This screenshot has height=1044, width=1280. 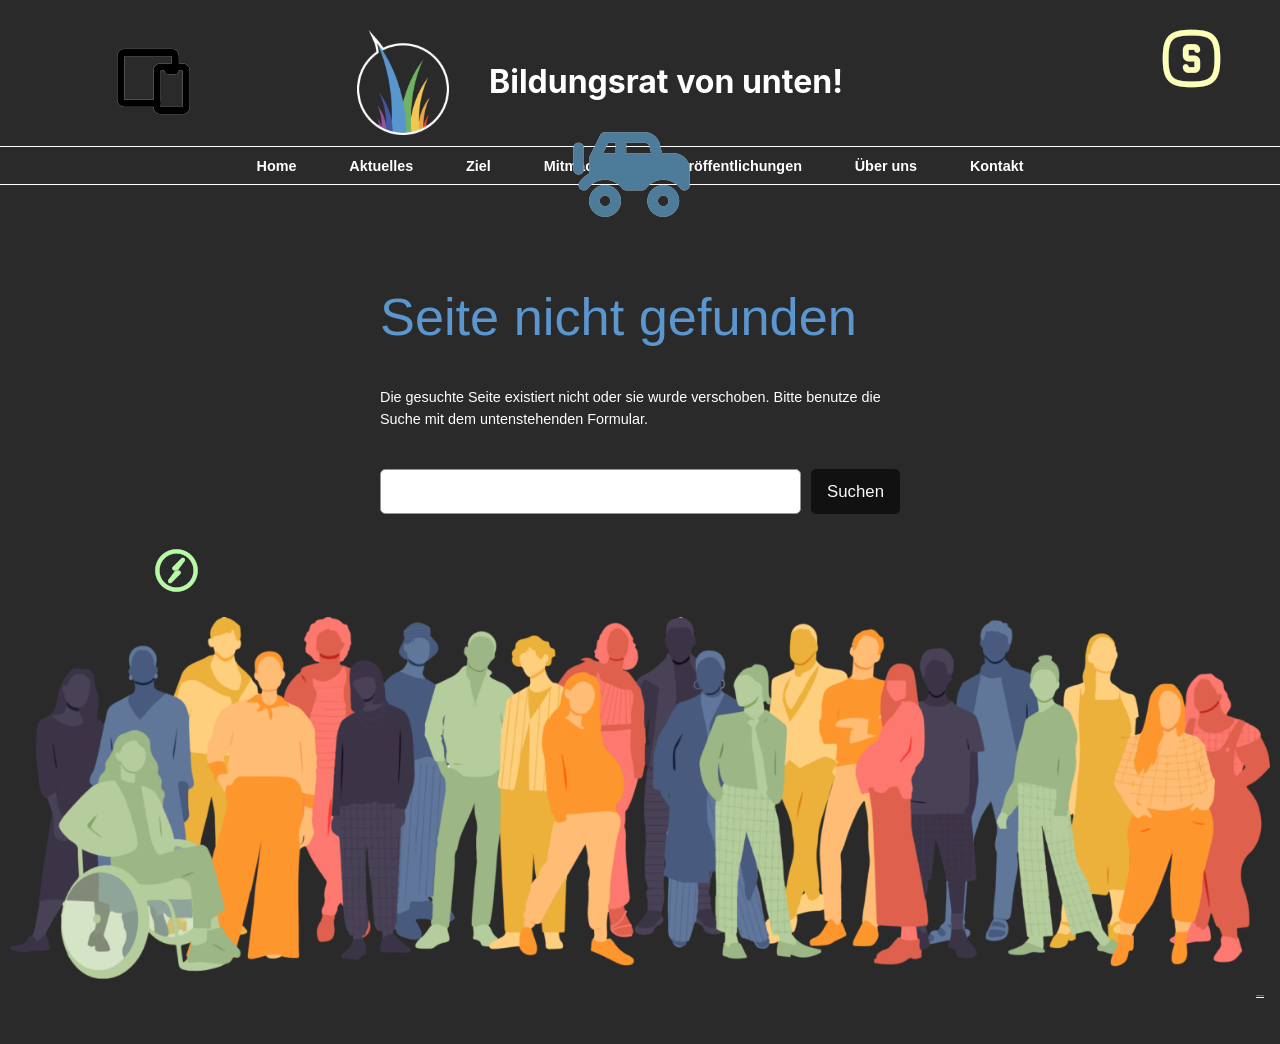 What do you see at coordinates (176, 570) in the screenshot?
I see `socket.io library or real-time websocket connection` at bounding box center [176, 570].